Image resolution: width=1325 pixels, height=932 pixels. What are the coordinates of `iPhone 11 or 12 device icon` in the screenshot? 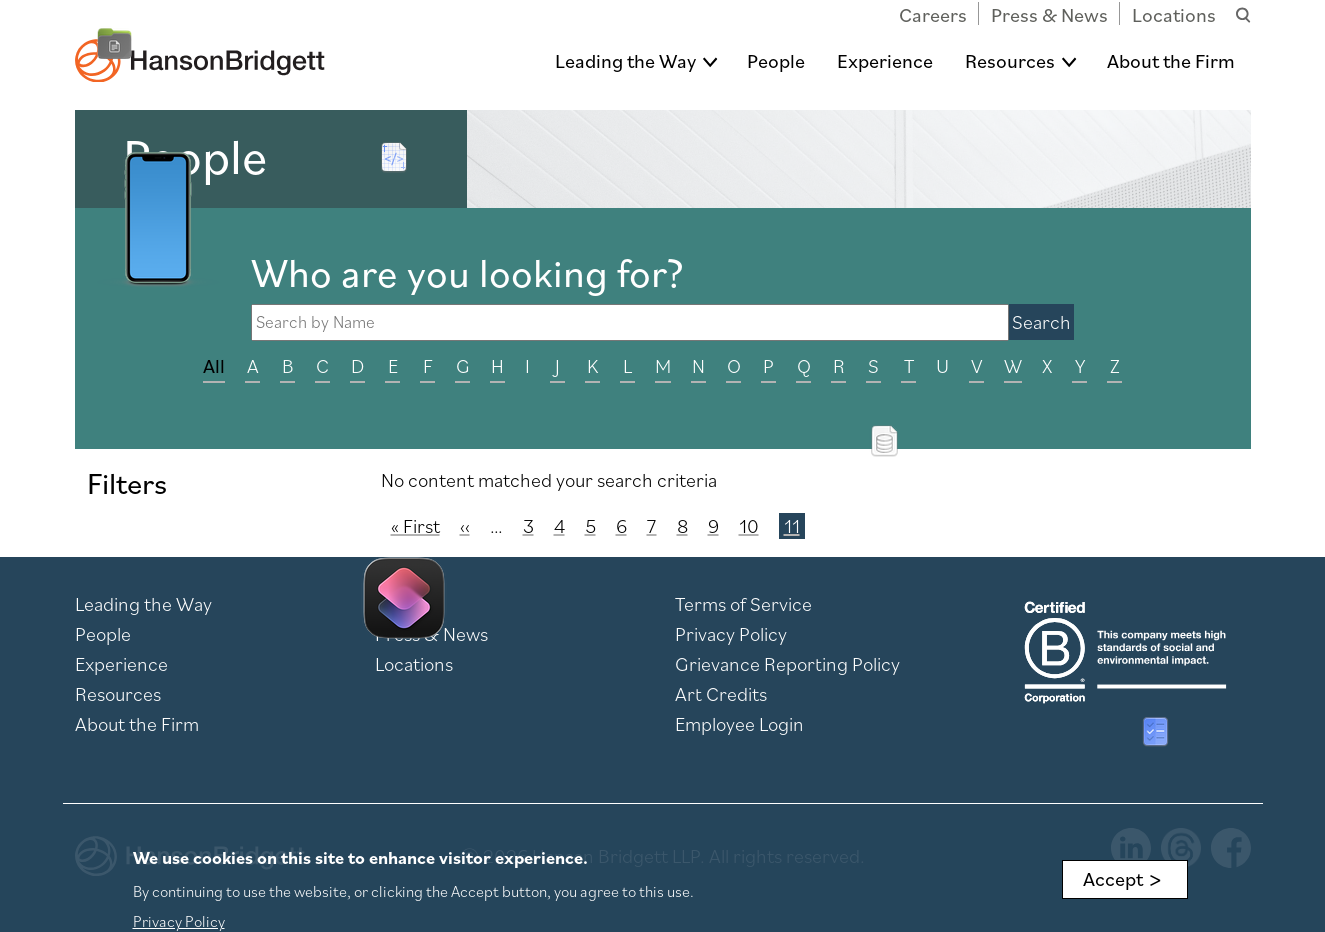 It's located at (158, 220).